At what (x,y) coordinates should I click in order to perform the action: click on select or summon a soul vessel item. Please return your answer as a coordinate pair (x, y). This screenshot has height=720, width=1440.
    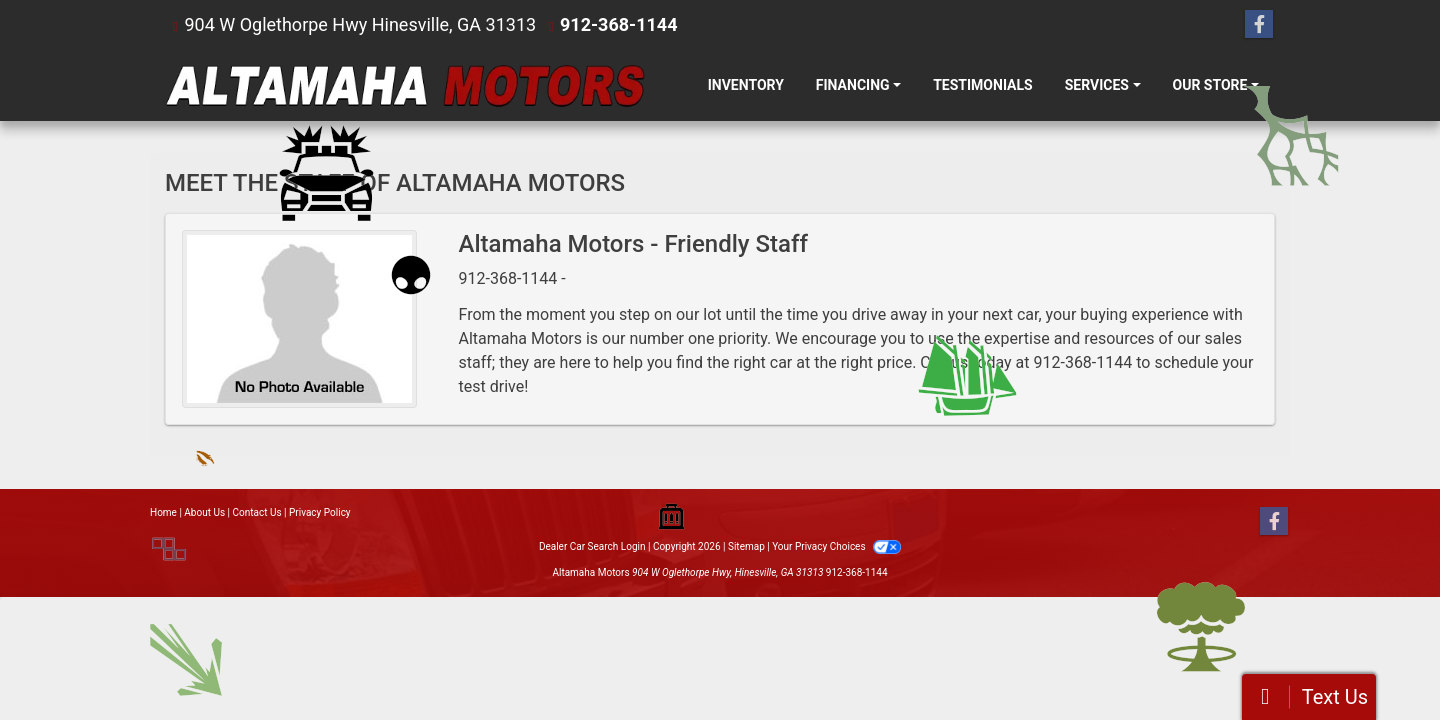
    Looking at the image, I should click on (411, 275).